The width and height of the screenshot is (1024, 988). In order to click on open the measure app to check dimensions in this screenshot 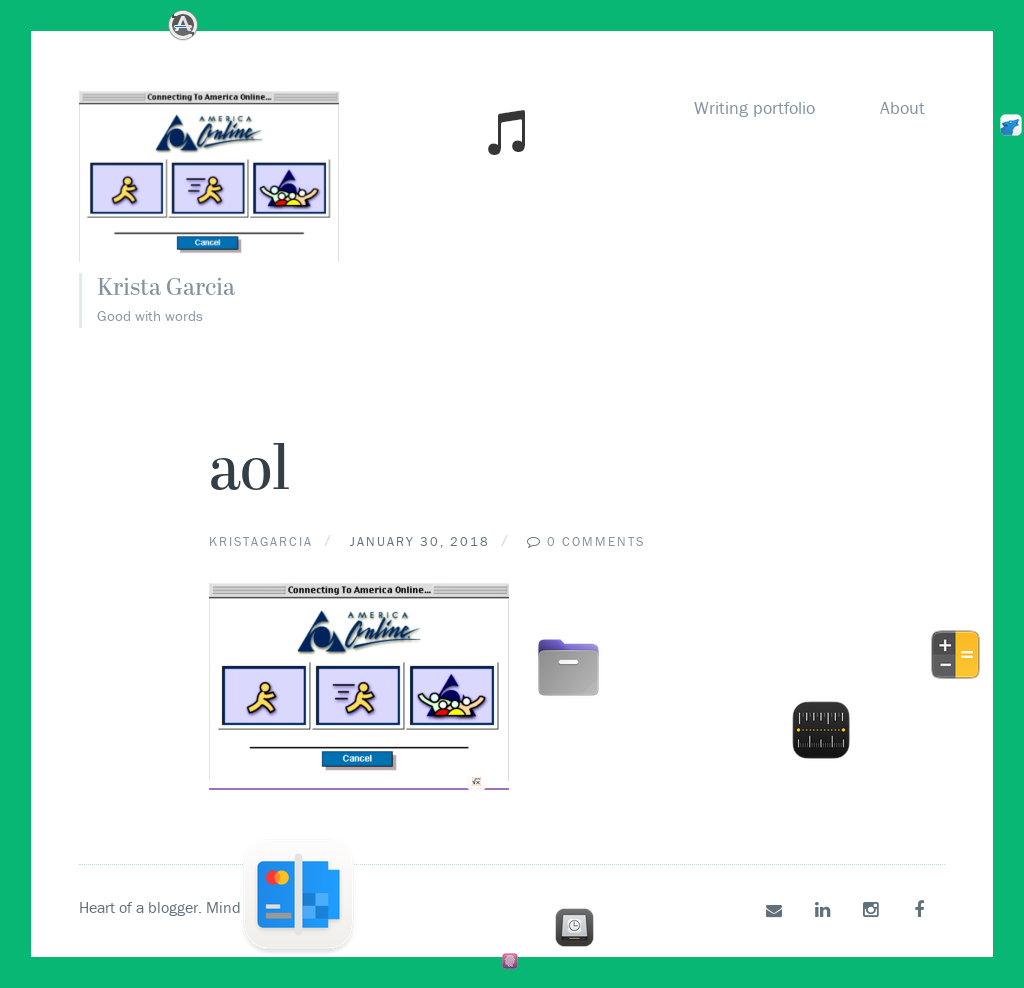, I will do `click(821, 730)`.